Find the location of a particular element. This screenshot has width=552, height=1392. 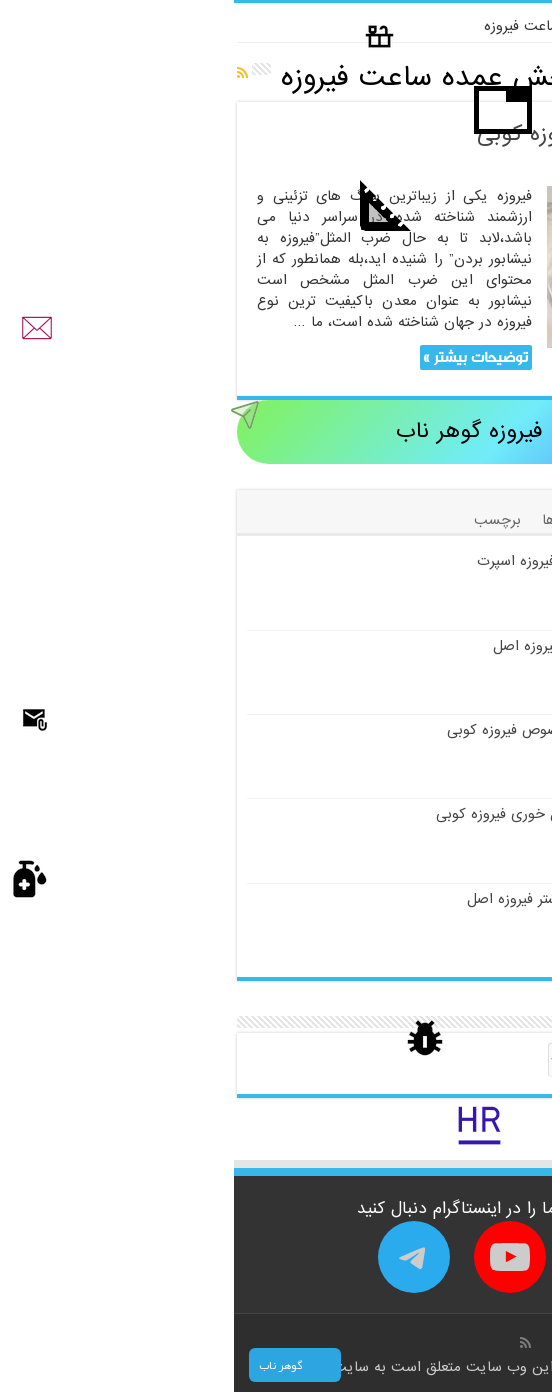

send a message is located at coordinates (246, 414).